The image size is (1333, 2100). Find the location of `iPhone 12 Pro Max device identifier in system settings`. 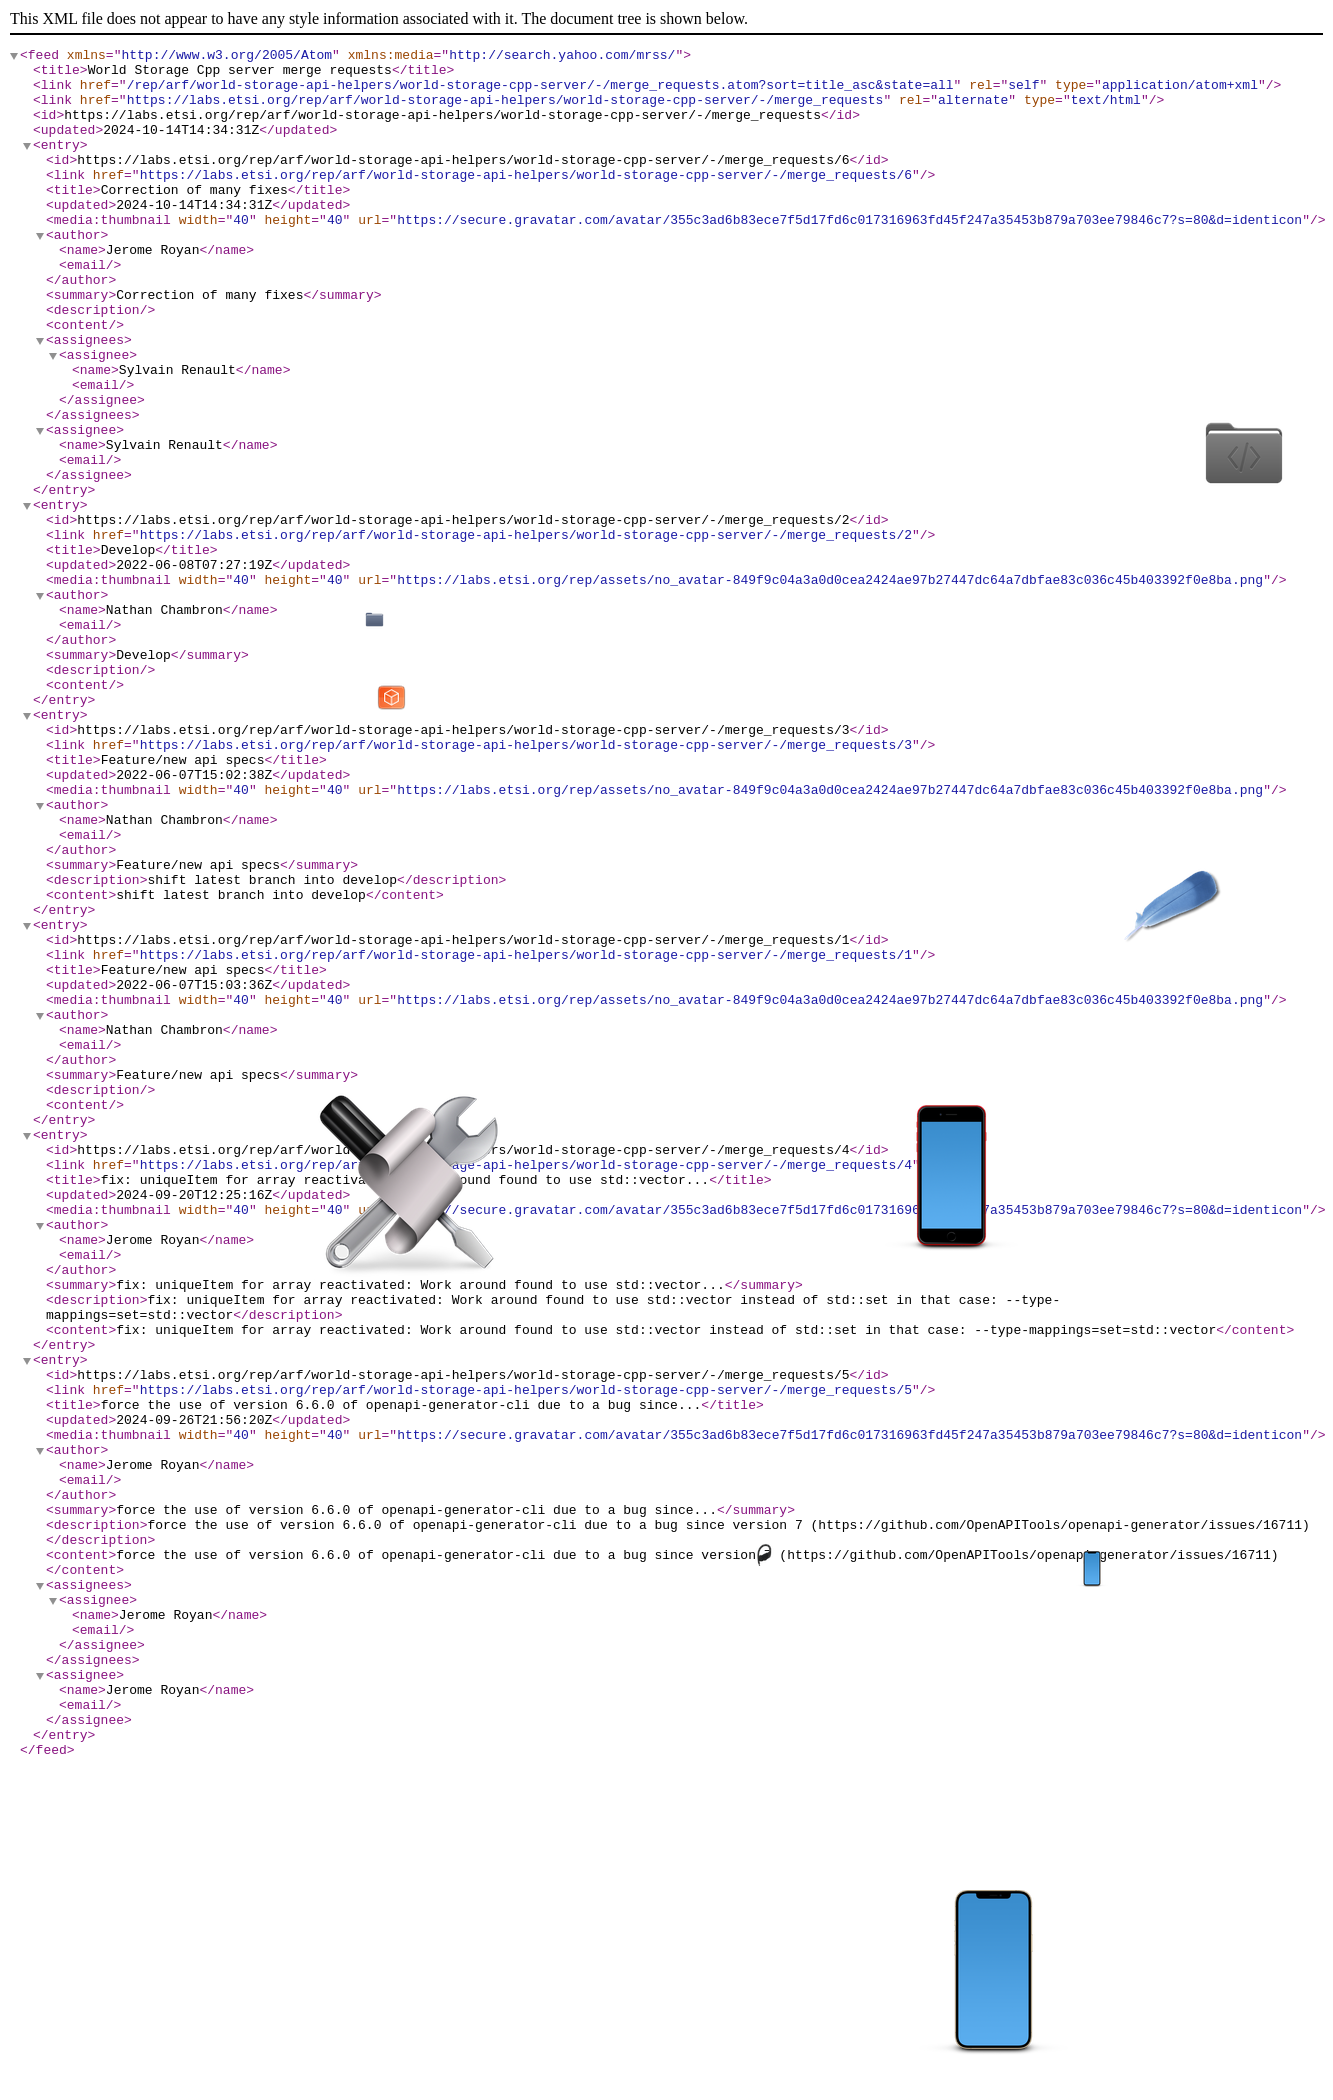

iPhone 12 Pro Max device identifier in system settings is located at coordinates (993, 1972).